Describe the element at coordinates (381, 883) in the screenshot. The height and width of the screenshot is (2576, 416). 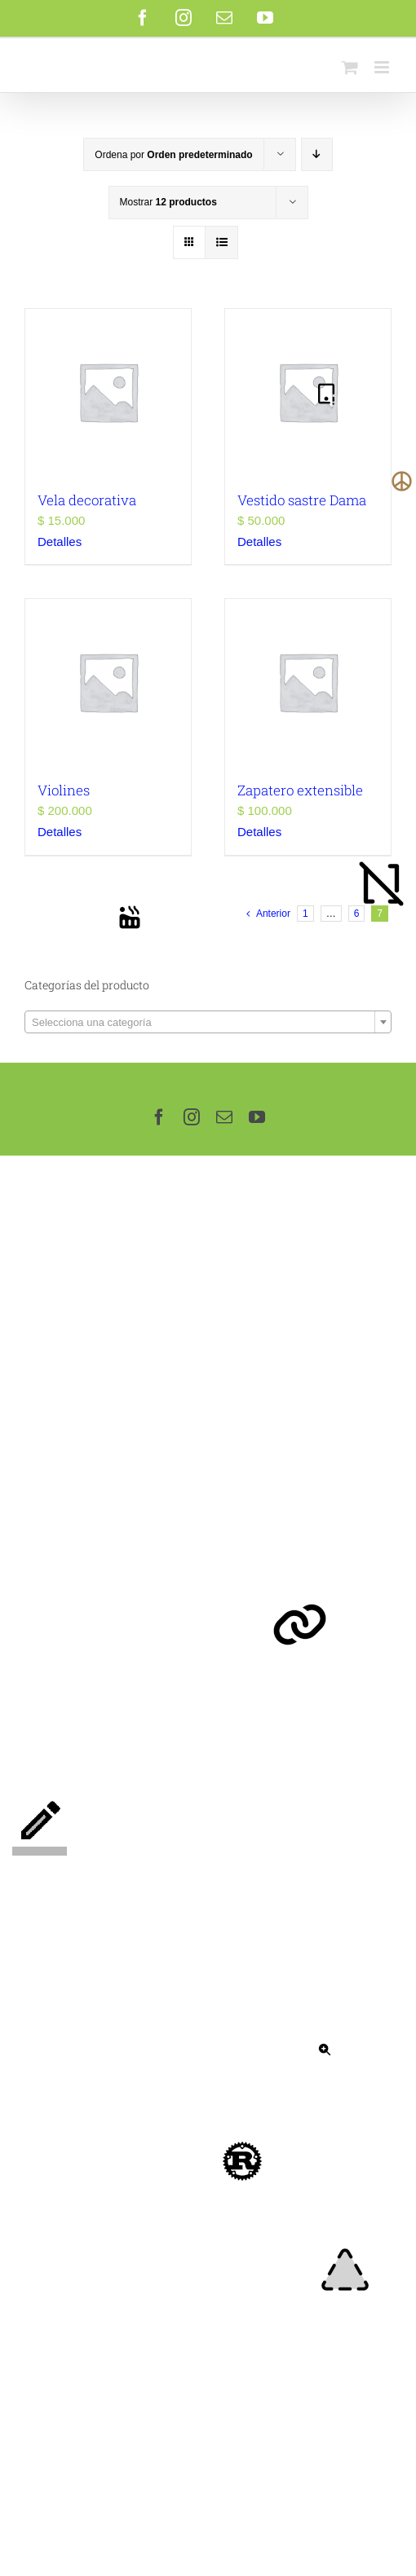
I see `disable code block or syntax formatting` at that location.